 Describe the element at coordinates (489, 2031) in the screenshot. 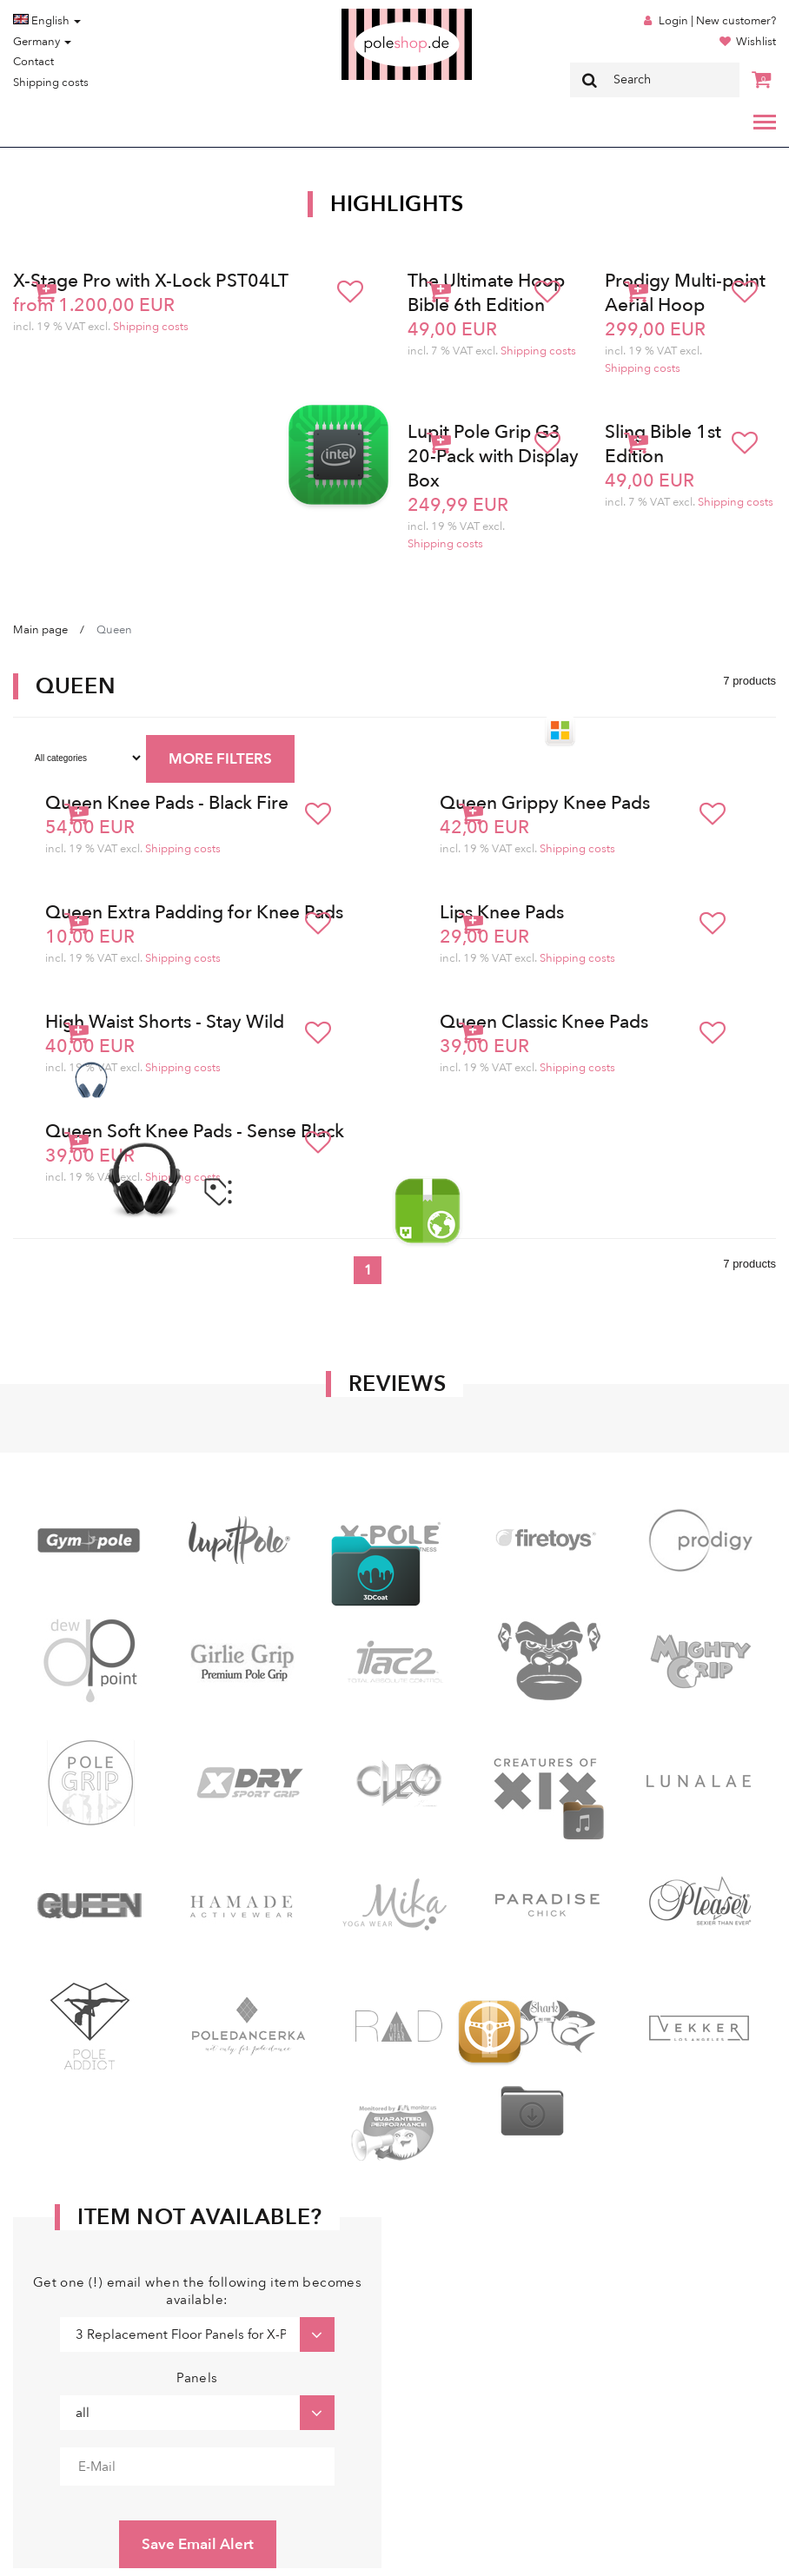

I see `open boxflat racing wheel configuration app` at that location.